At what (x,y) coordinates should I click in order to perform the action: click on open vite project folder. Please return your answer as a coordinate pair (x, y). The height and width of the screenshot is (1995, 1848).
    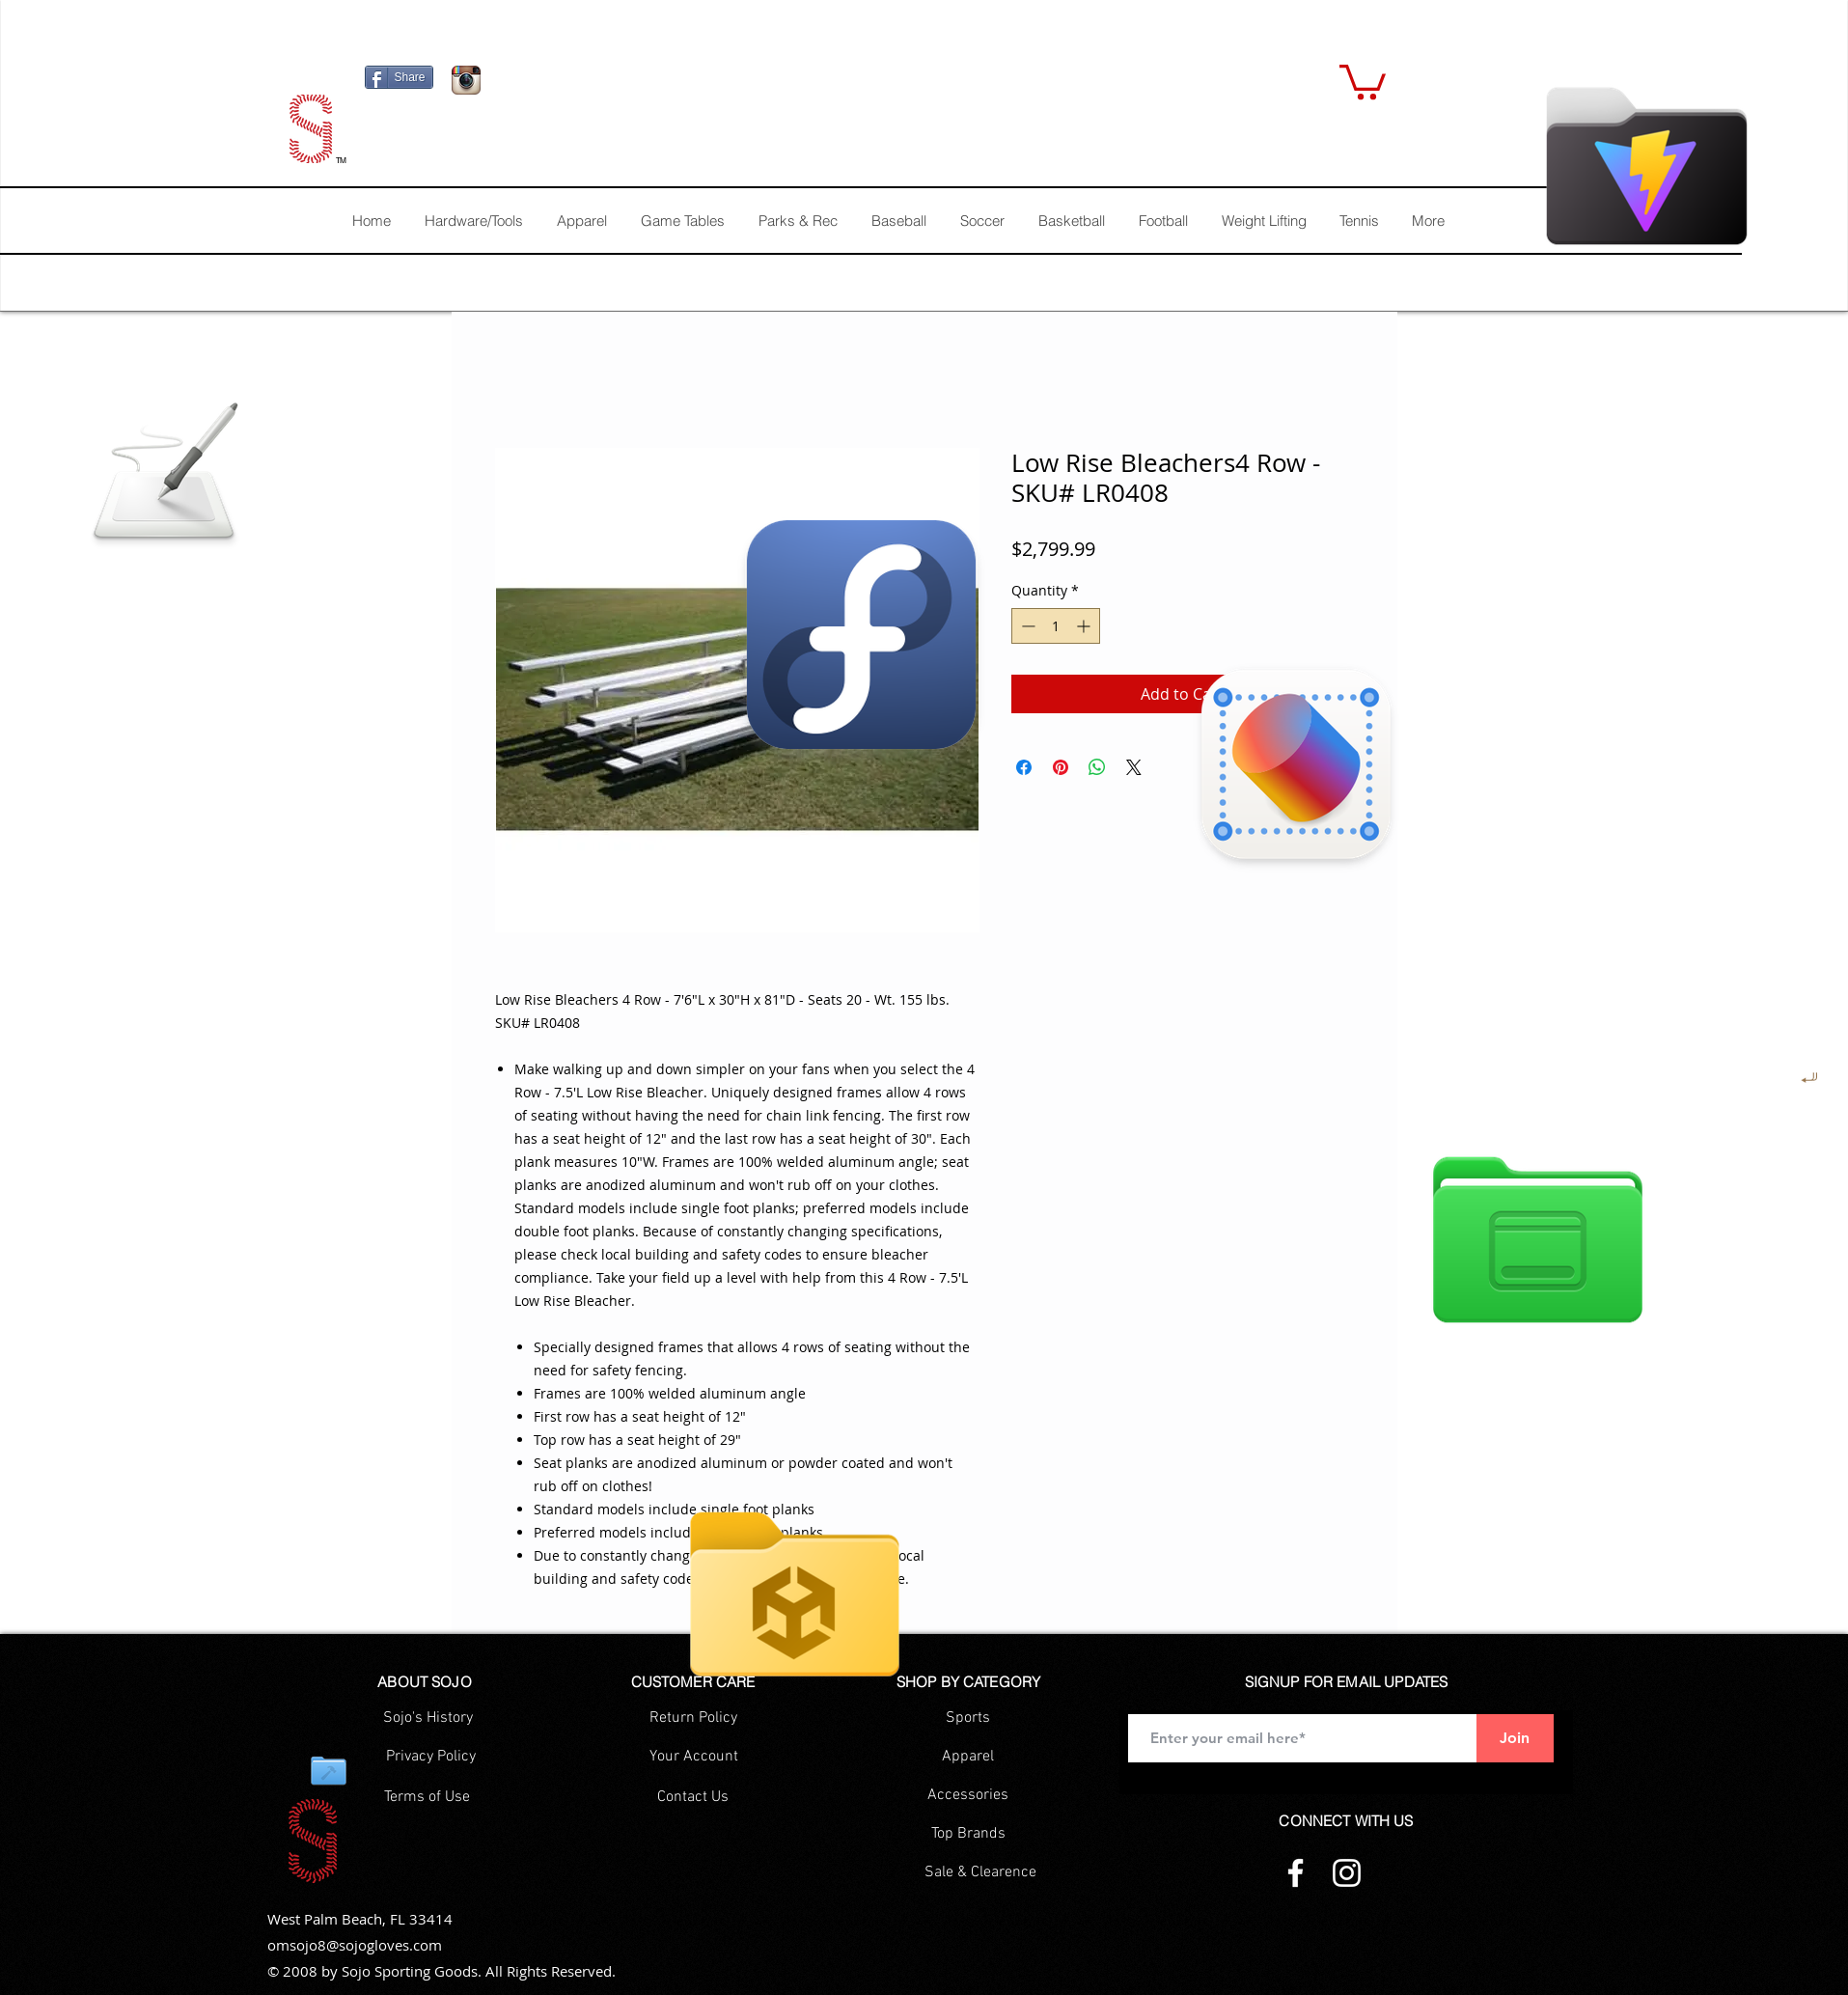
    Looking at the image, I should click on (1645, 171).